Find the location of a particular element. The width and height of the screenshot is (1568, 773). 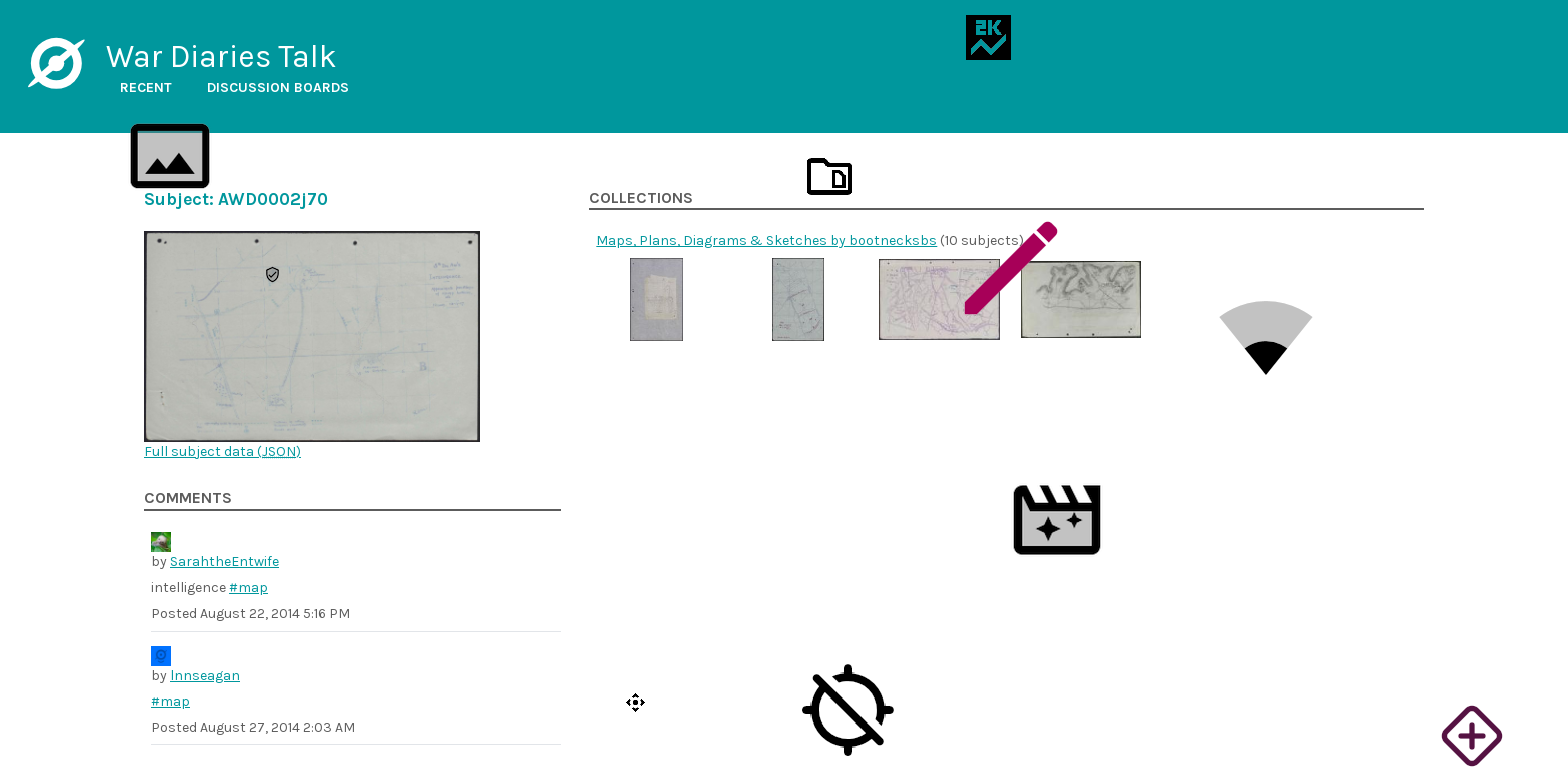

indicates weak wifi signal strength (1 bar) is located at coordinates (1266, 337).